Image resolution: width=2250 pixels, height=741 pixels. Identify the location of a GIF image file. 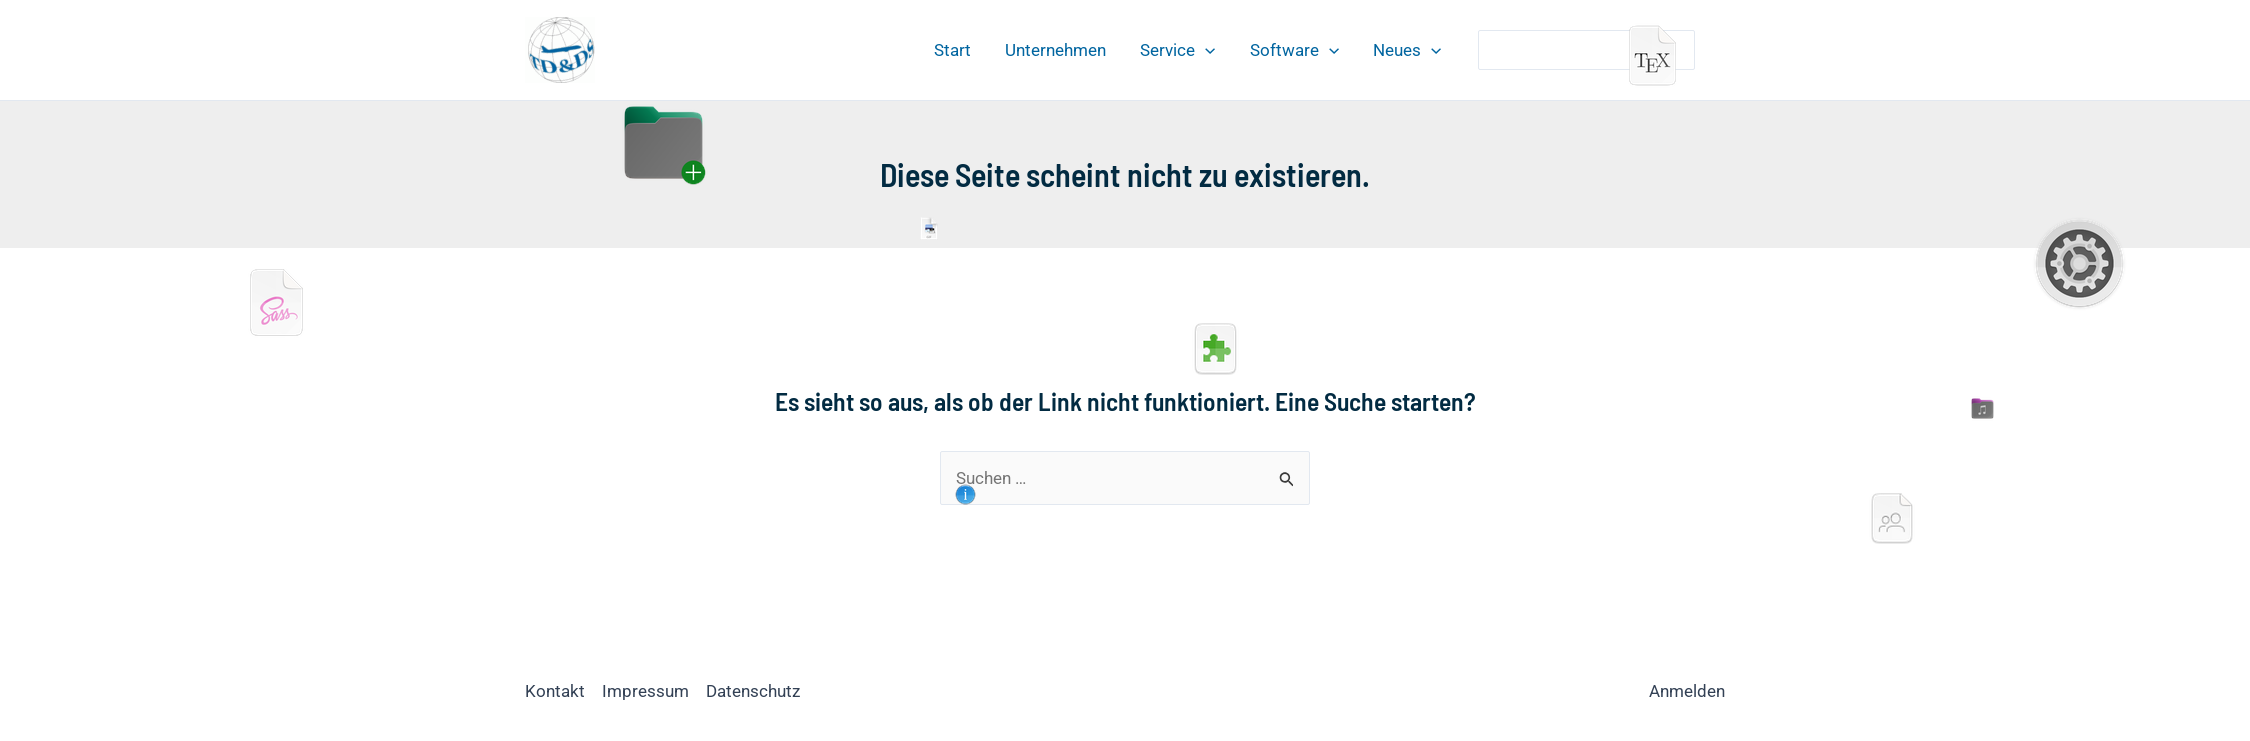
(929, 229).